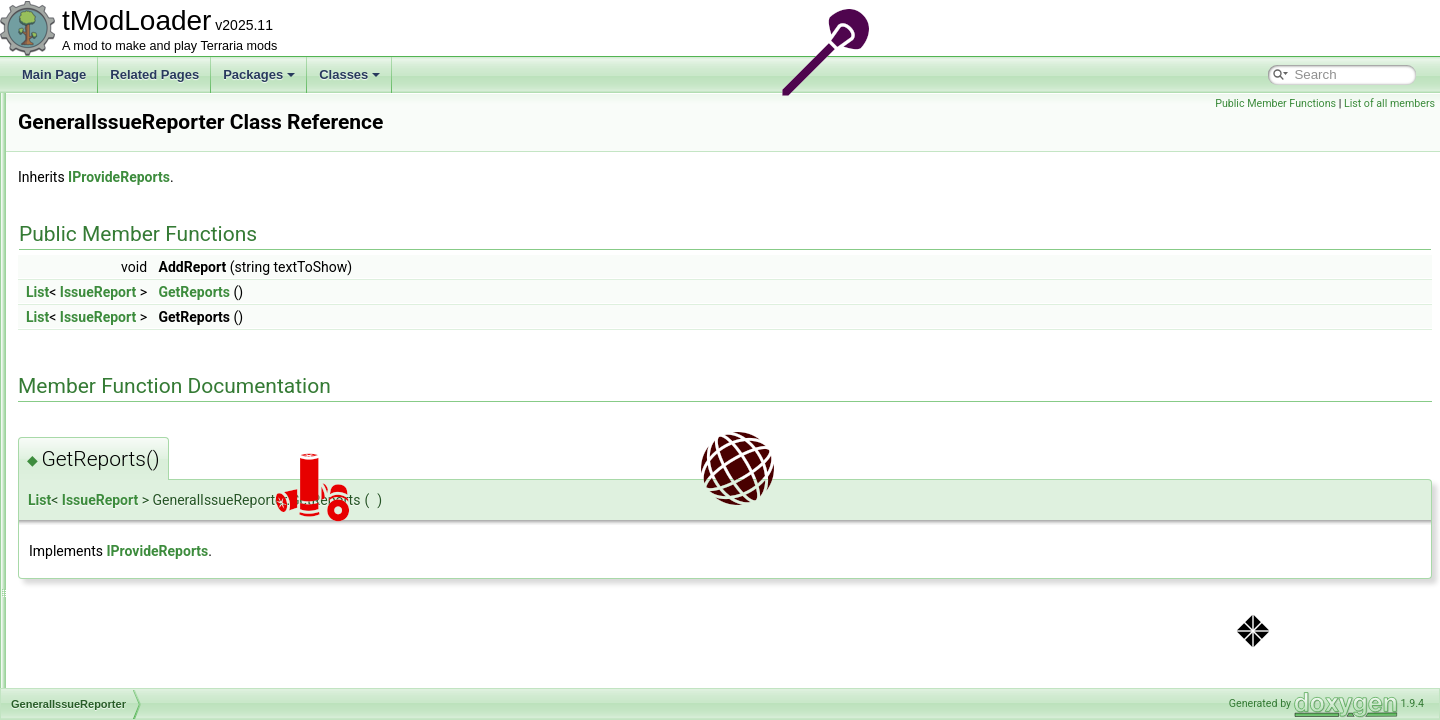 The height and width of the screenshot is (720, 1440). Describe the element at coordinates (1253, 631) in the screenshot. I see `toggle grid or quadrant view` at that location.